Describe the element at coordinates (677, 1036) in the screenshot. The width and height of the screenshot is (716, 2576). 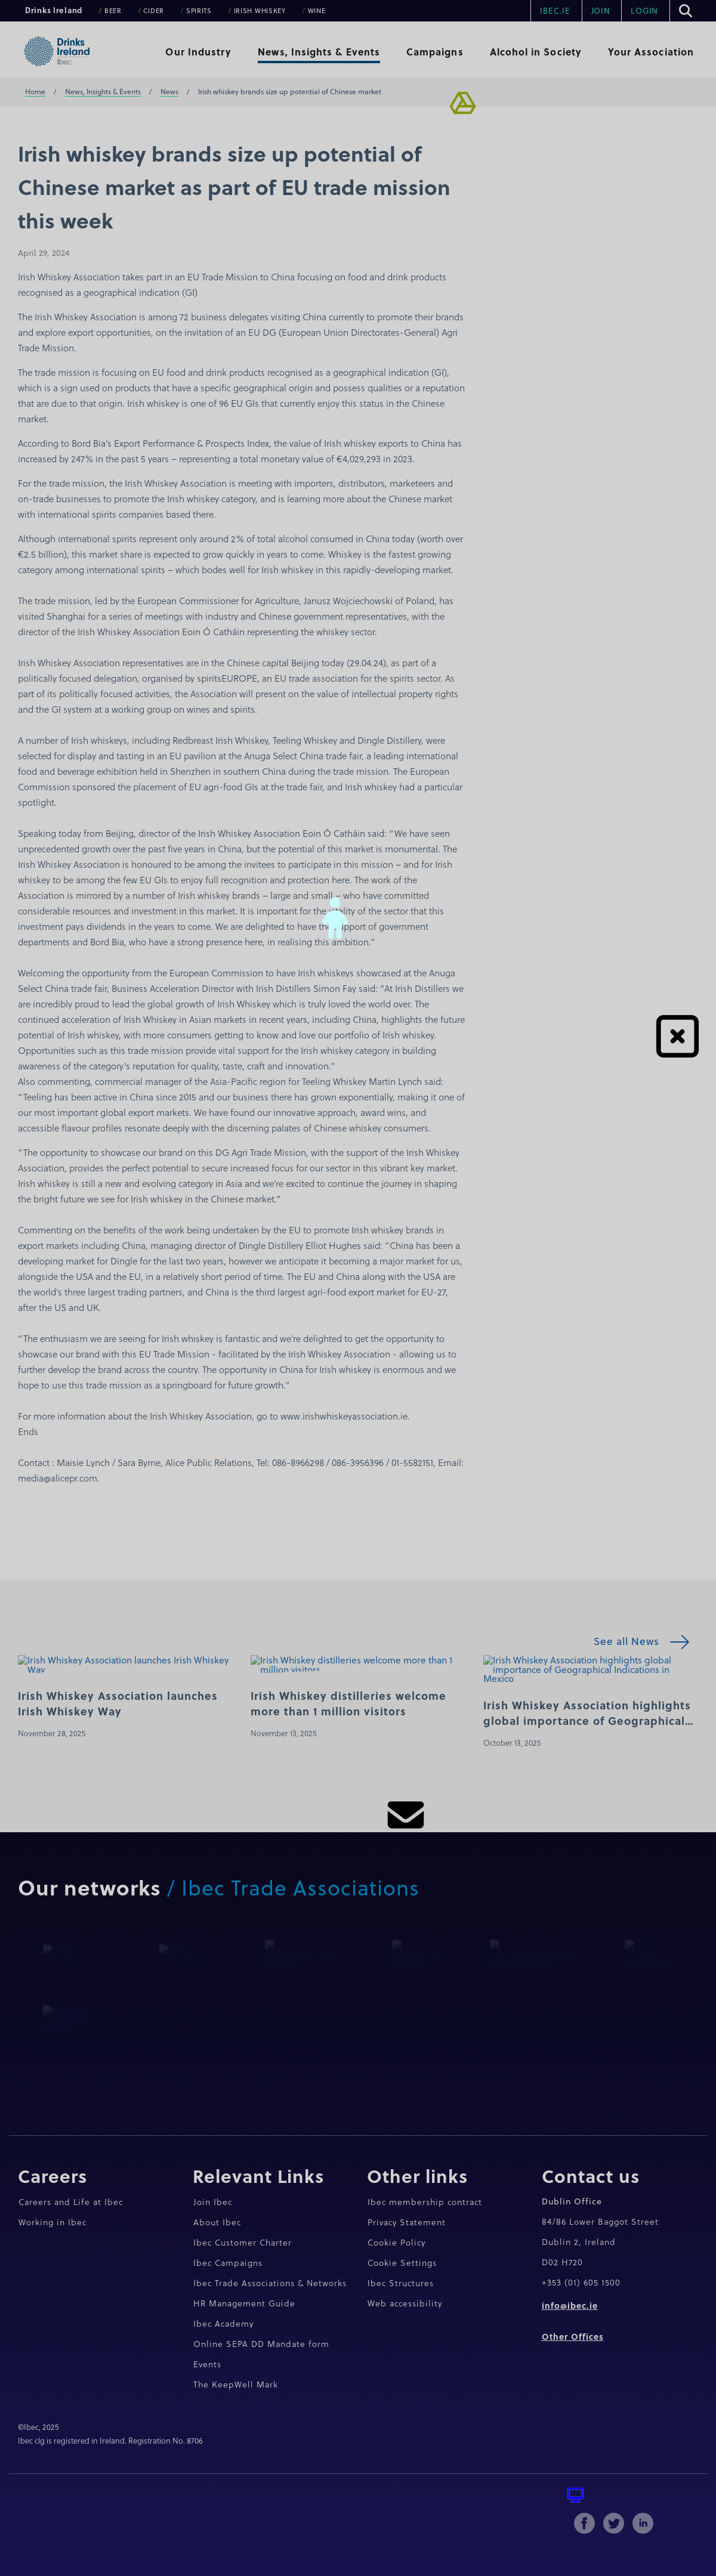
I see `close or dismiss a dialog box` at that location.